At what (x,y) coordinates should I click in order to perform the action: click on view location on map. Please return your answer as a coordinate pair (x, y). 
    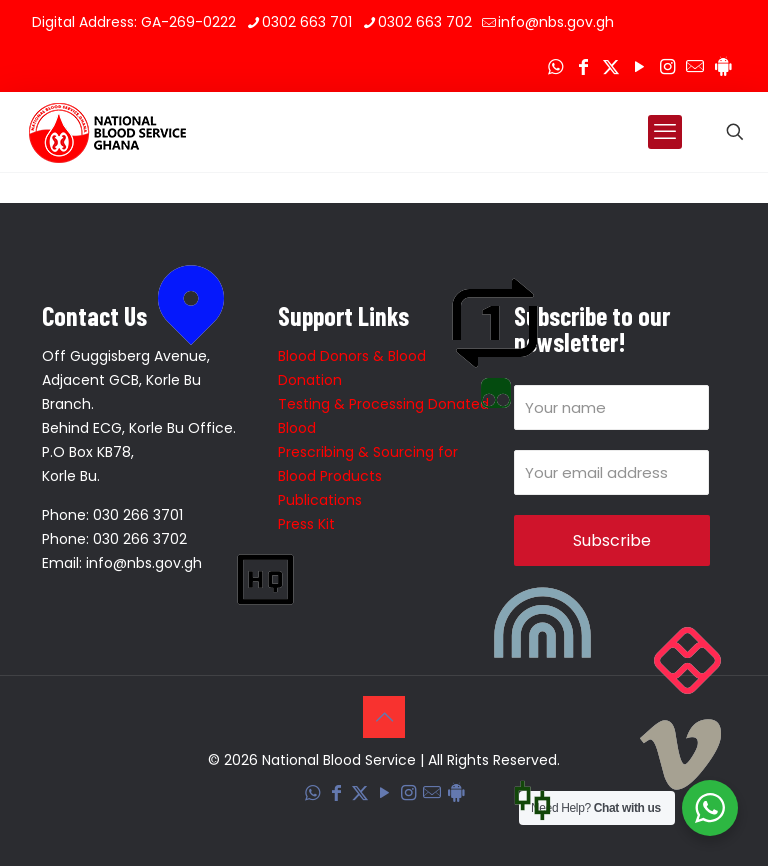
    Looking at the image, I should click on (191, 302).